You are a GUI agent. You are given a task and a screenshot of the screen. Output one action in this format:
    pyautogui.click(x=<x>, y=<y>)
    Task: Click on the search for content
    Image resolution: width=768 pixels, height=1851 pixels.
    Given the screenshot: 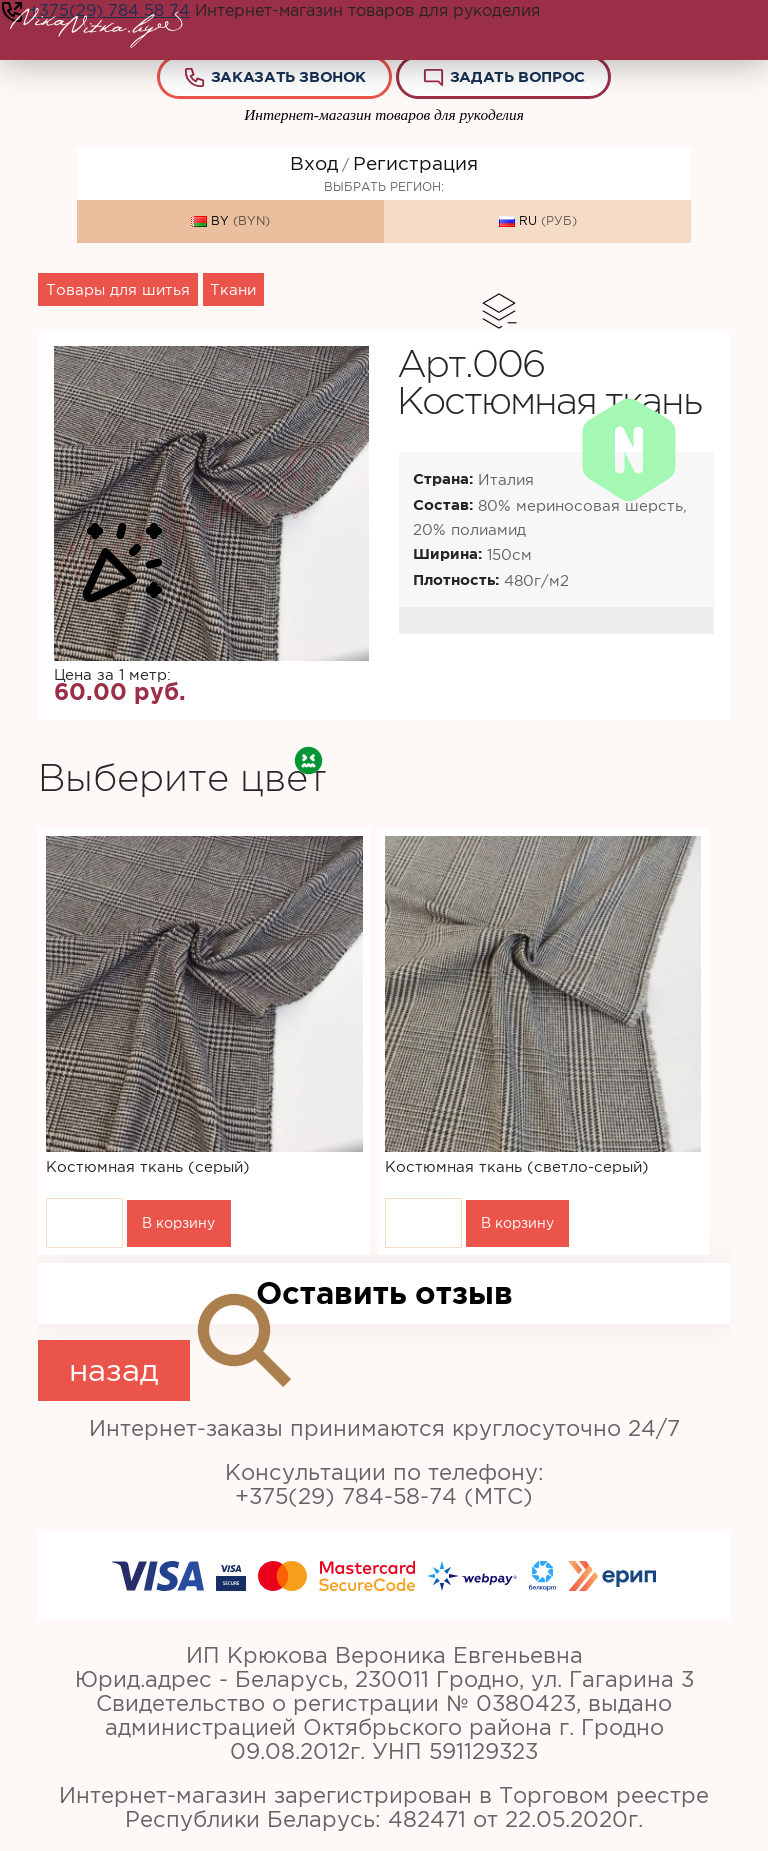 What is the action you would take?
    pyautogui.click(x=244, y=1340)
    